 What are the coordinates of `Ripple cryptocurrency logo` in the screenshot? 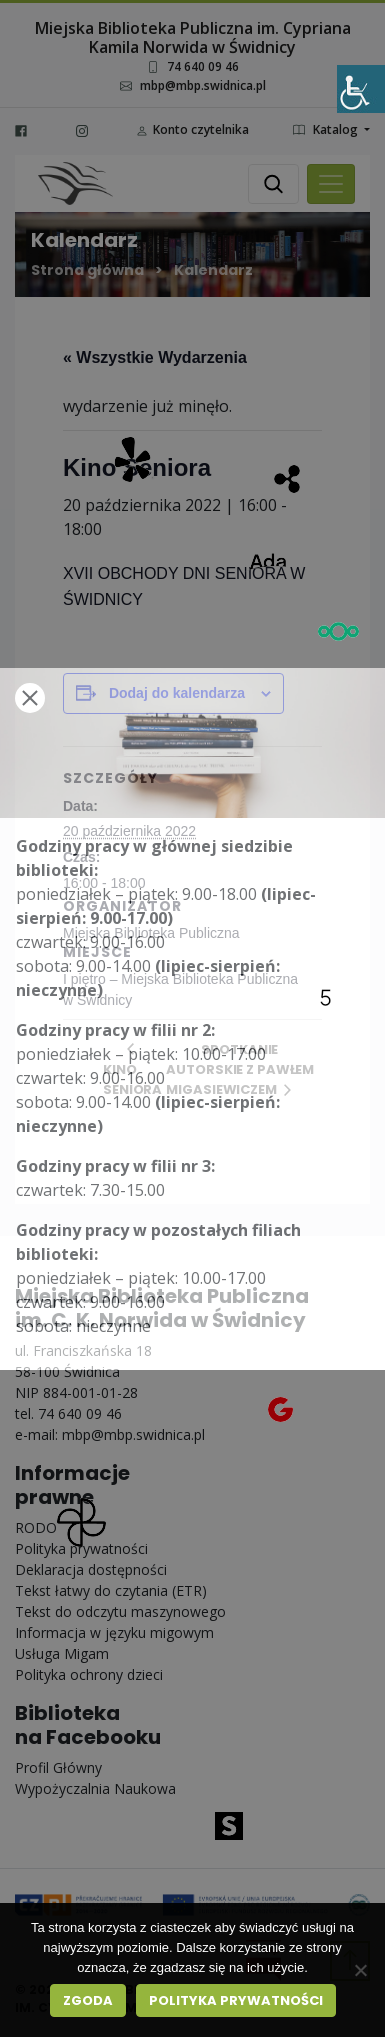 It's located at (287, 479).